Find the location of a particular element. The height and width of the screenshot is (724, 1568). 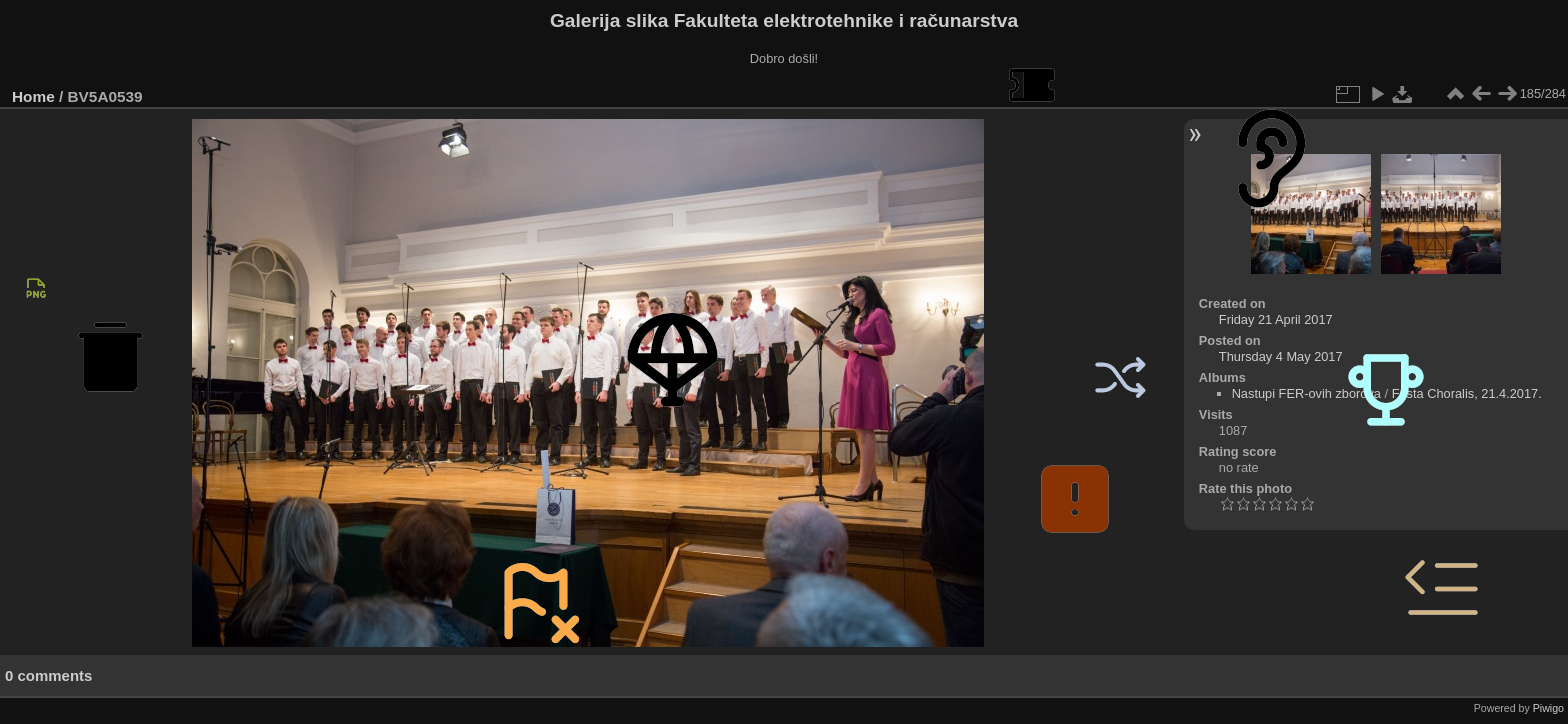

access audio or sound settings is located at coordinates (1269, 158).